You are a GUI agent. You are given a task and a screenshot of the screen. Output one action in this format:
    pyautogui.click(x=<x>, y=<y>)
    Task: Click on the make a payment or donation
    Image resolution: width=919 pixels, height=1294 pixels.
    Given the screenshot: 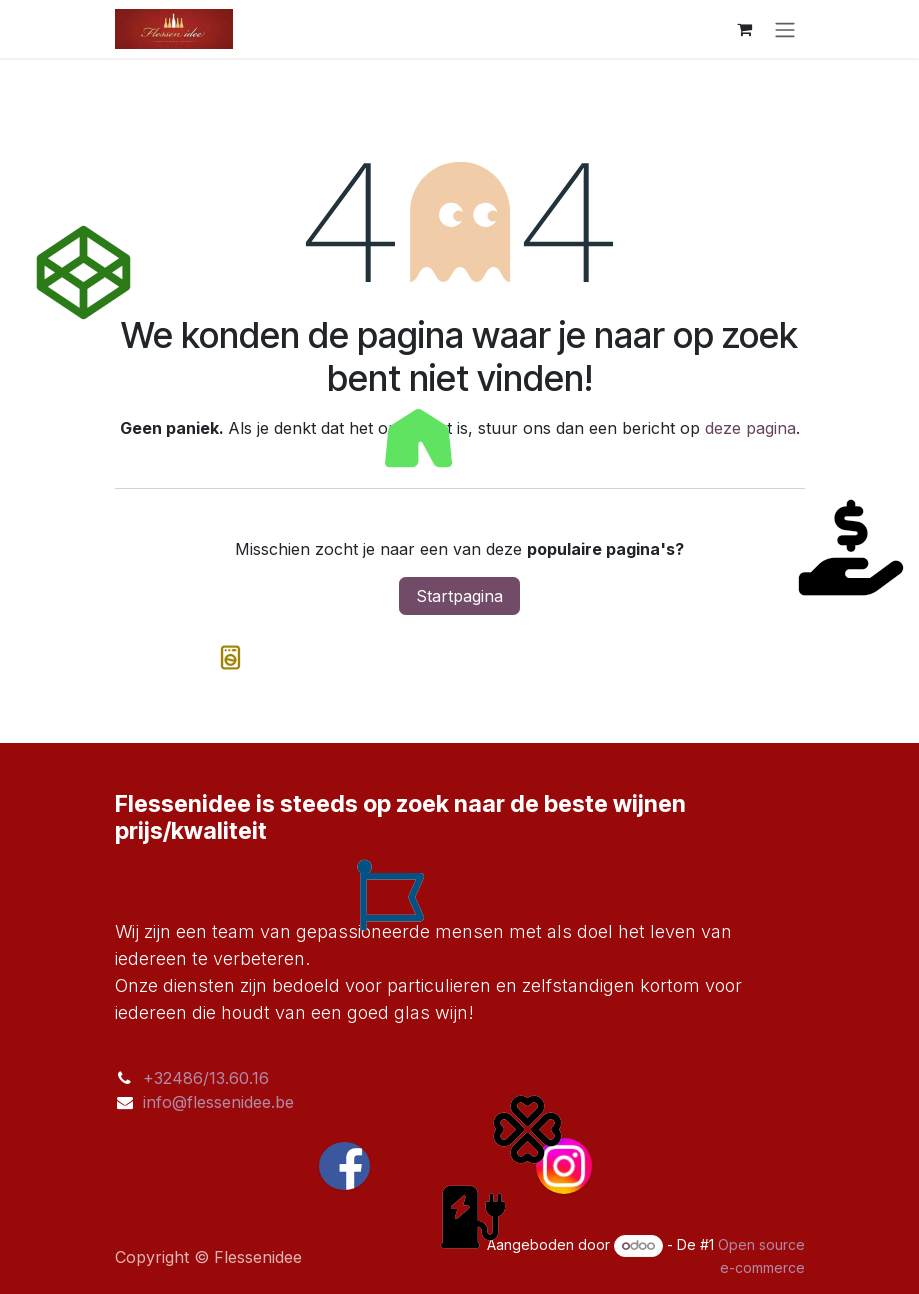 What is the action you would take?
    pyautogui.click(x=851, y=549)
    